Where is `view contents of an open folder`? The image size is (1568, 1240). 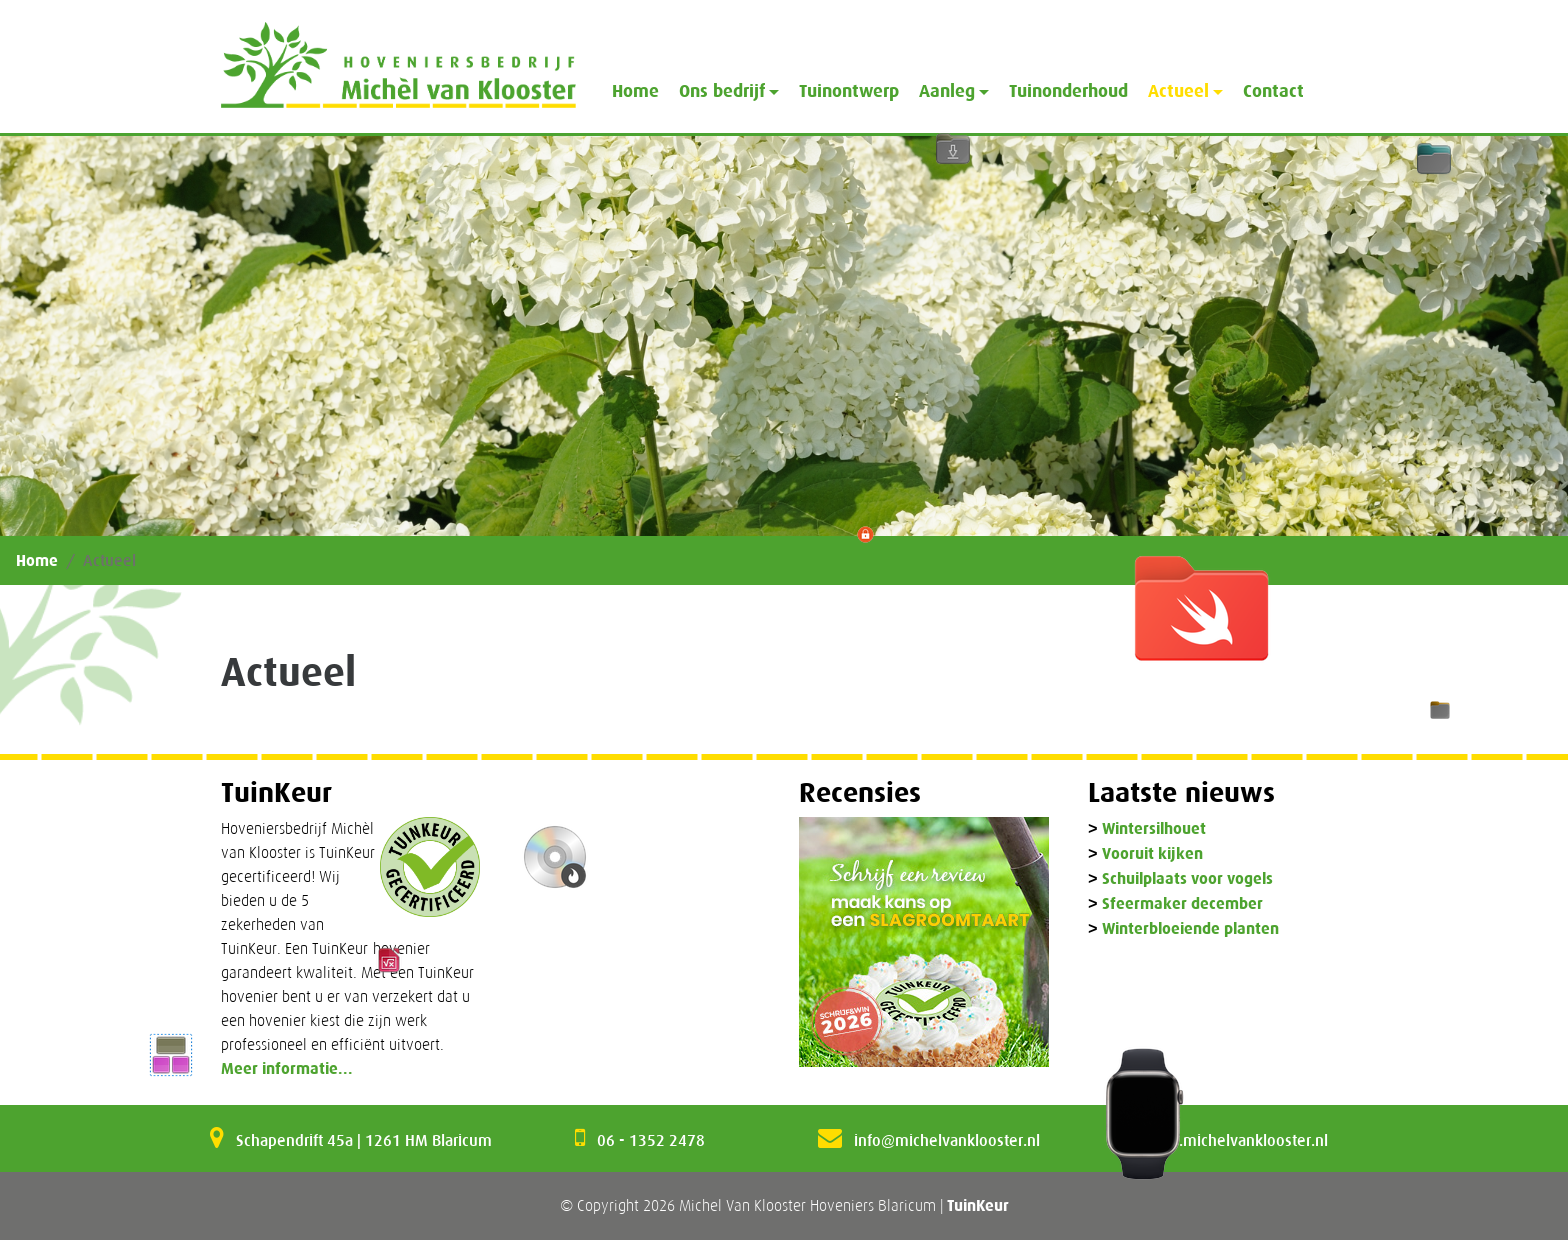 view contents of an open folder is located at coordinates (1434, 158).